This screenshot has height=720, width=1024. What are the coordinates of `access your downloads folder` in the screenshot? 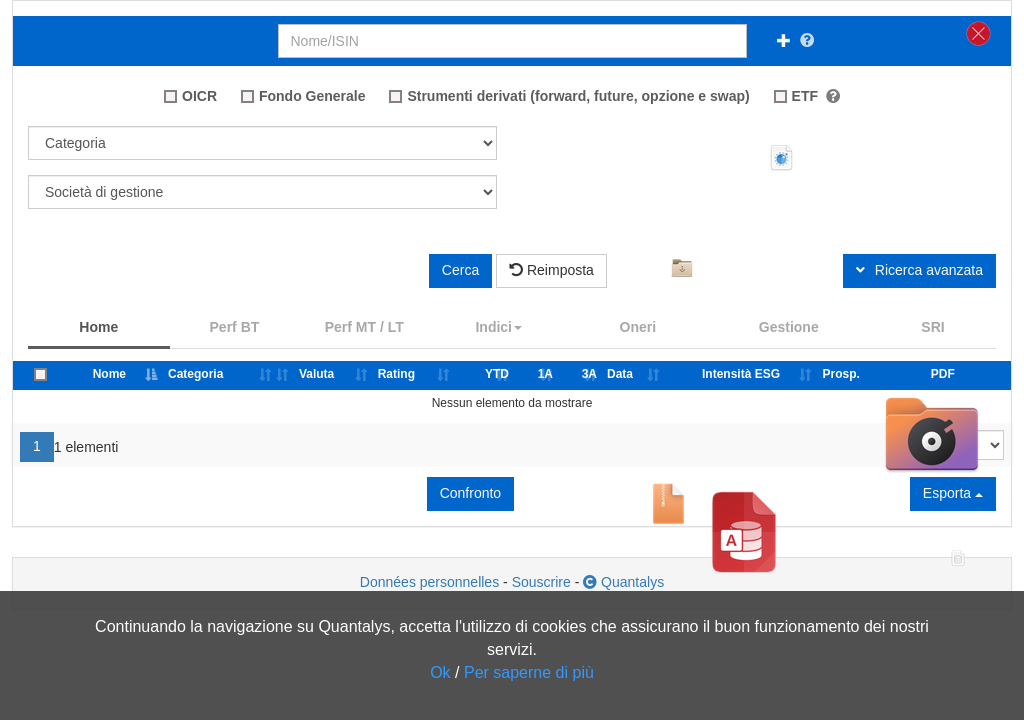 It's located at (682, 269).